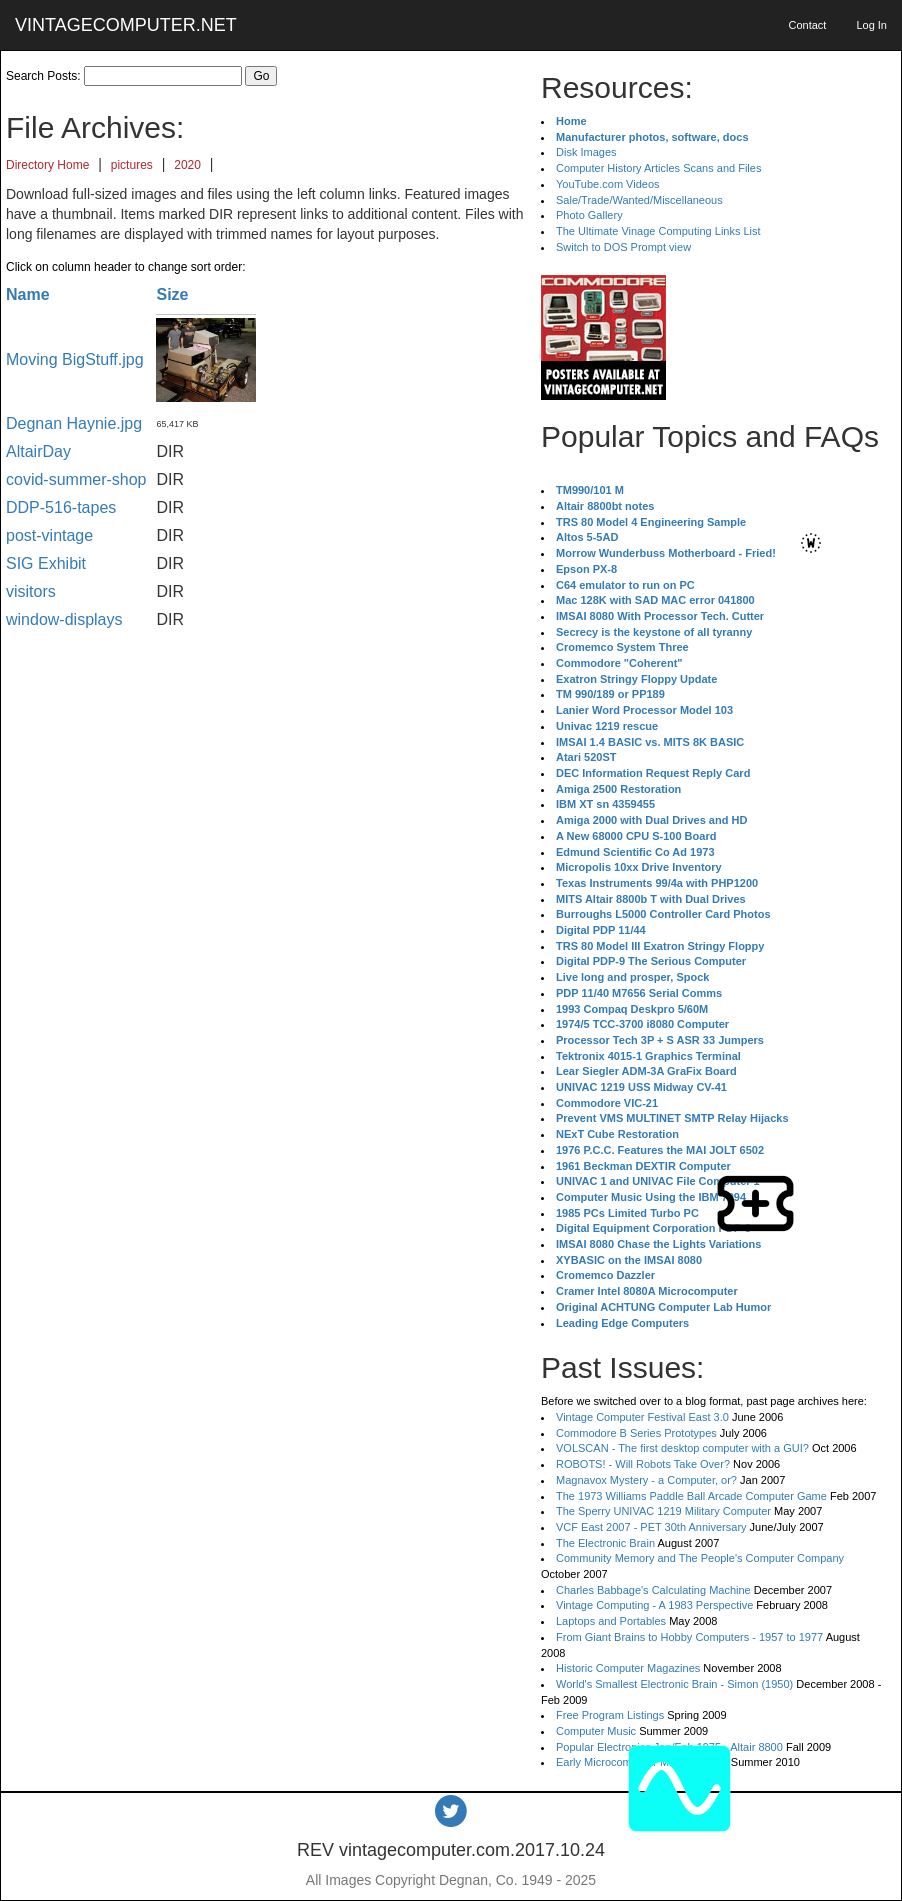 This screenshot has height=1901, width=902. Describe the element at coordinates (679, 1788) in the screenshot. I see `audio or sound wave indicator` at that location.